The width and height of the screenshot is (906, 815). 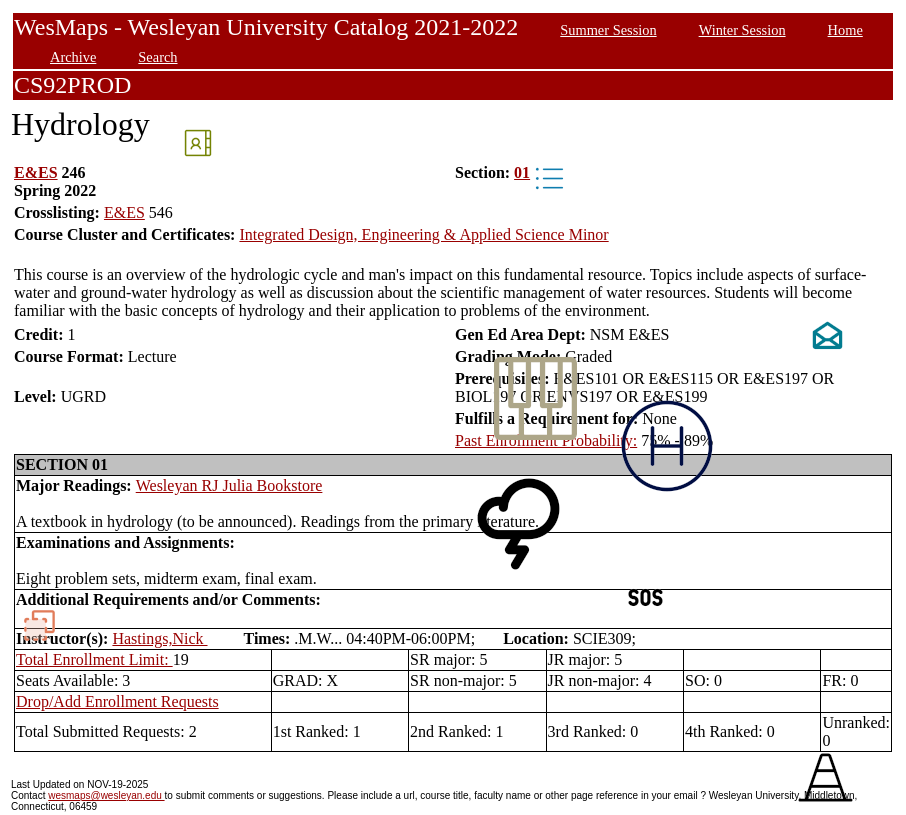 What do you see at coordinates (827, 336) in the screenshot?
I see `view opened or read mail` at bounding box center [827, 336].